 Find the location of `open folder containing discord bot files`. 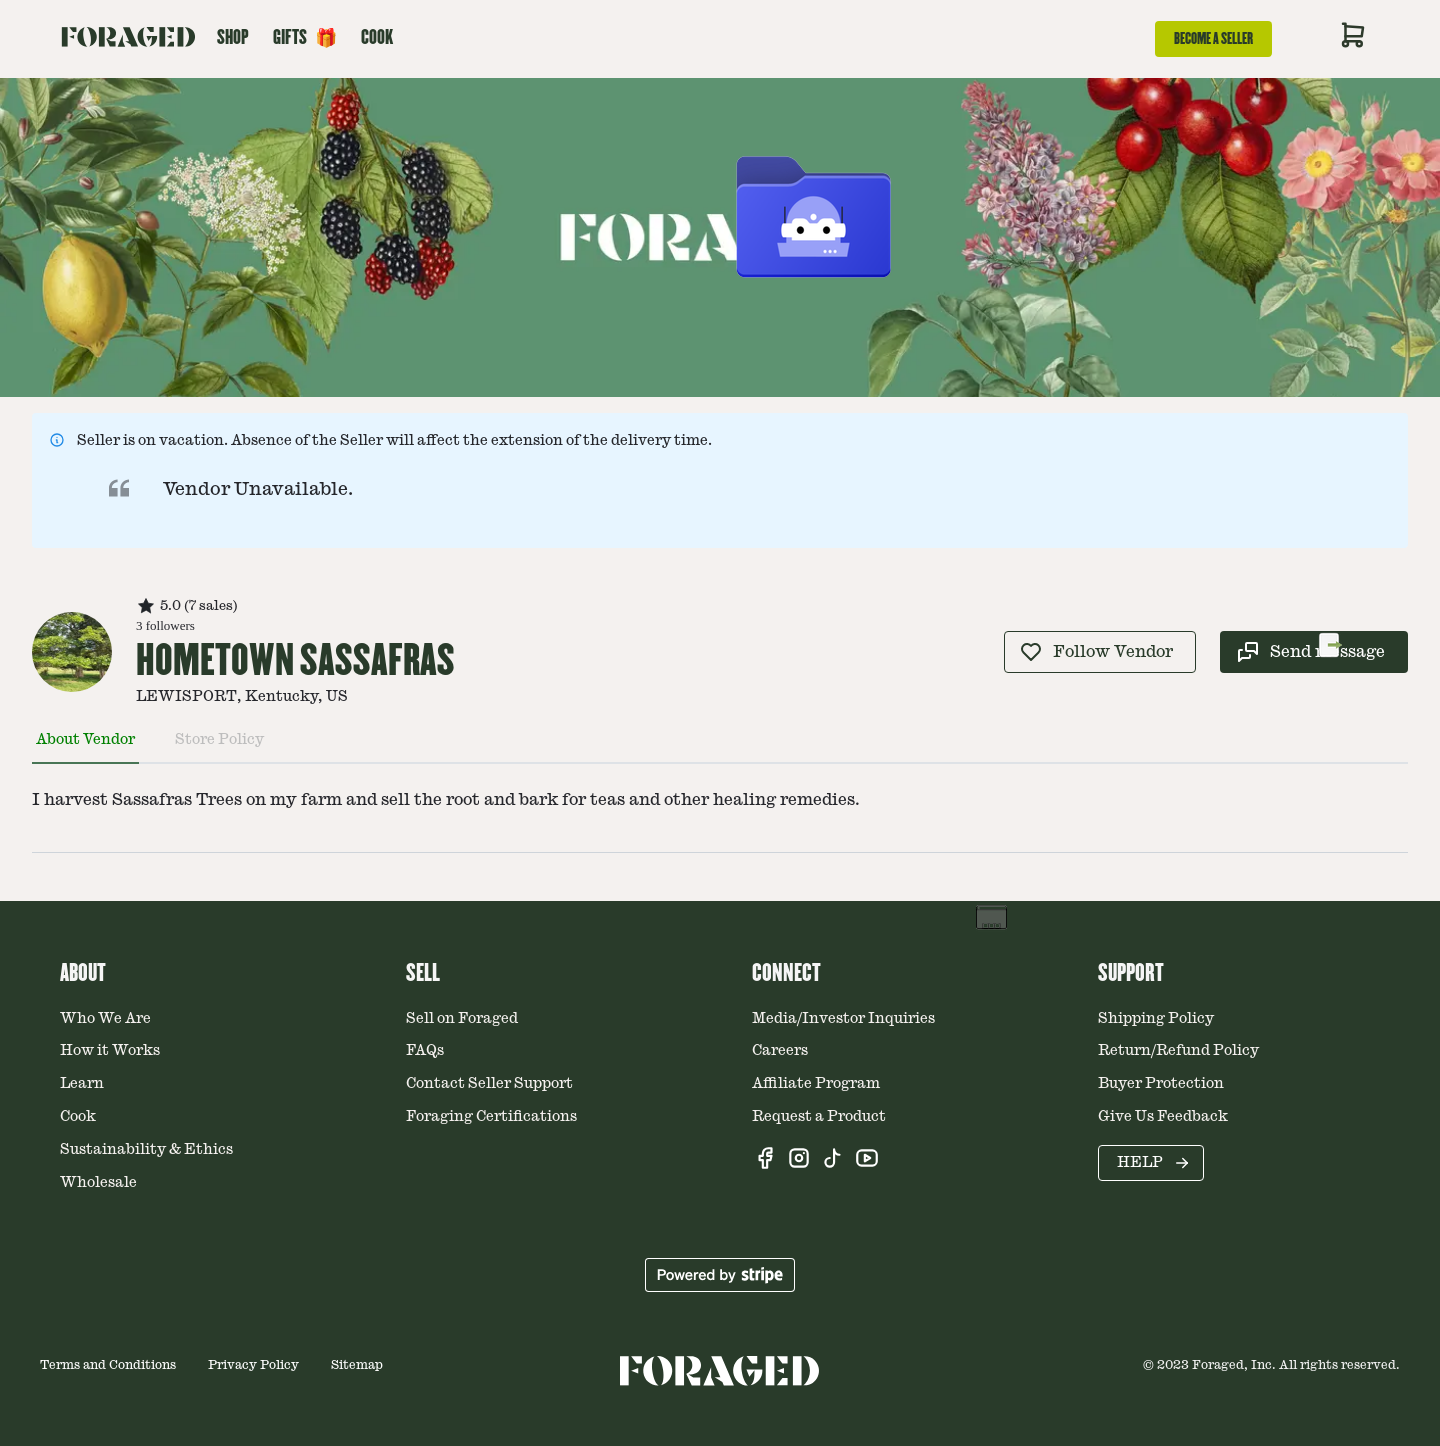

open folder containing discord bot files is located at coordinates (813, 221).